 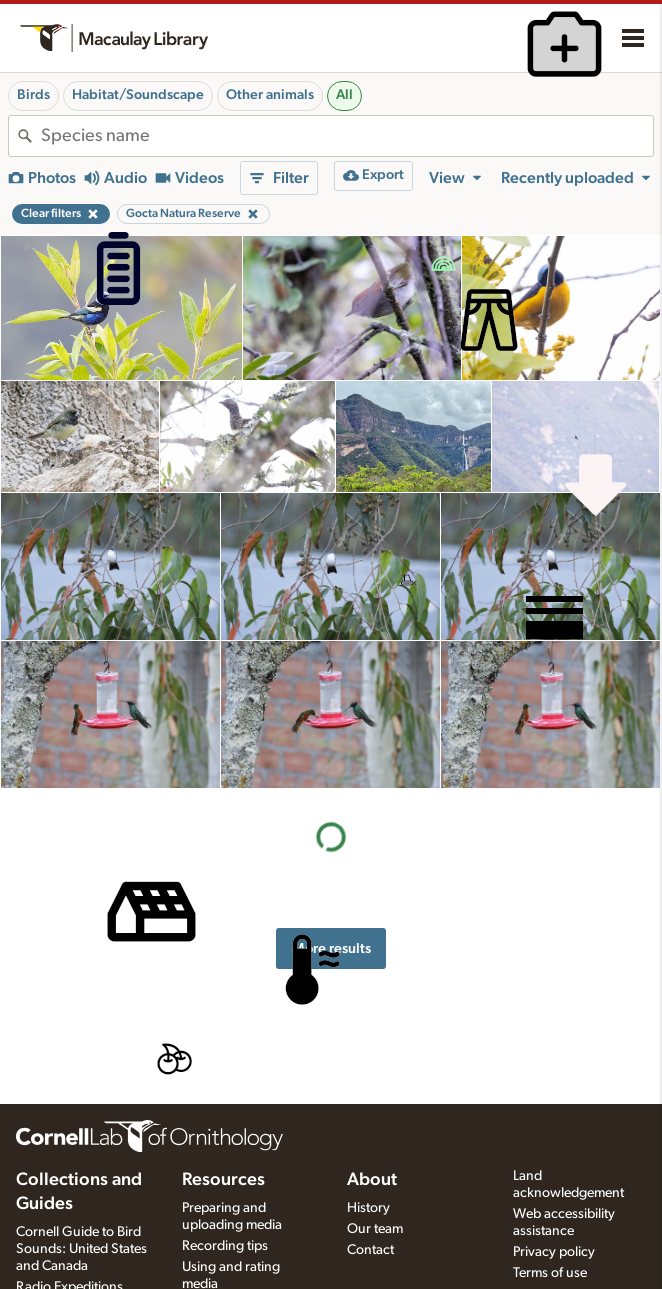 What do you see at coordinates (489, 320) in the screenshot?
I see `browse pants or bottoms in a clothing app` at bounding box center [489, 320].